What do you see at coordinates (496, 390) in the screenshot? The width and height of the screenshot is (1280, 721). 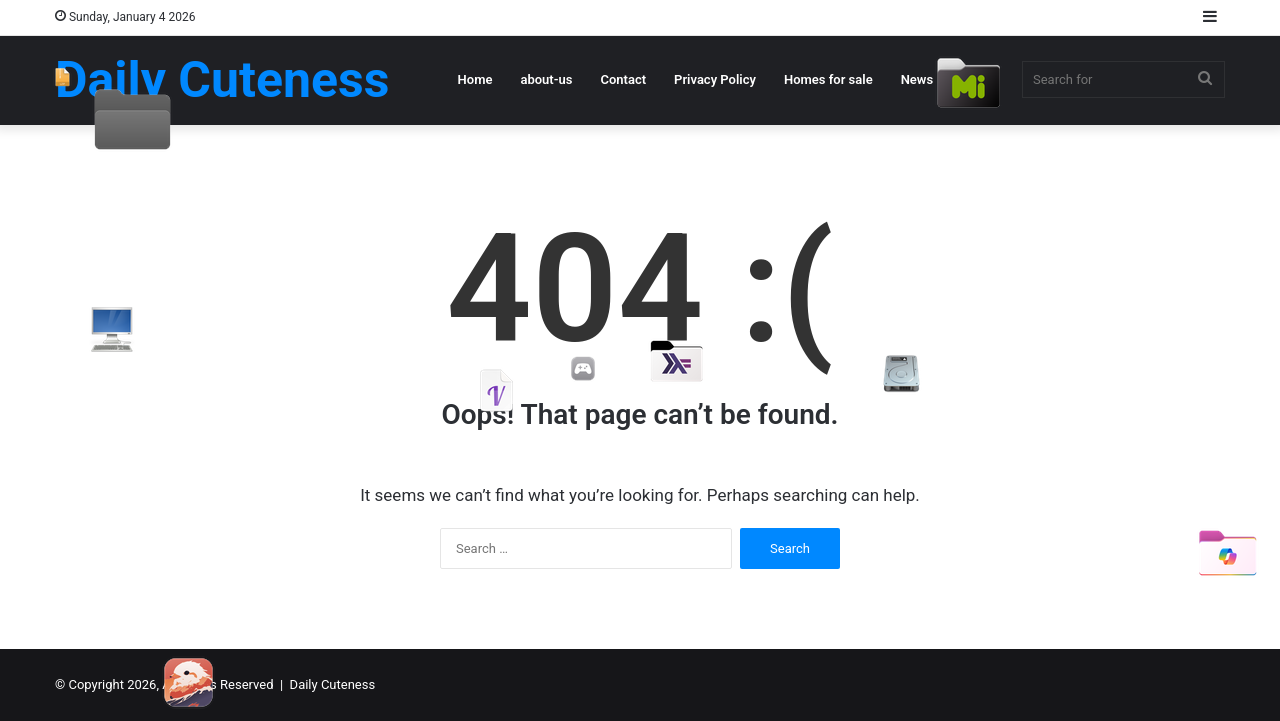 I see `vala programming language source file` at bounding box center [496, 390].